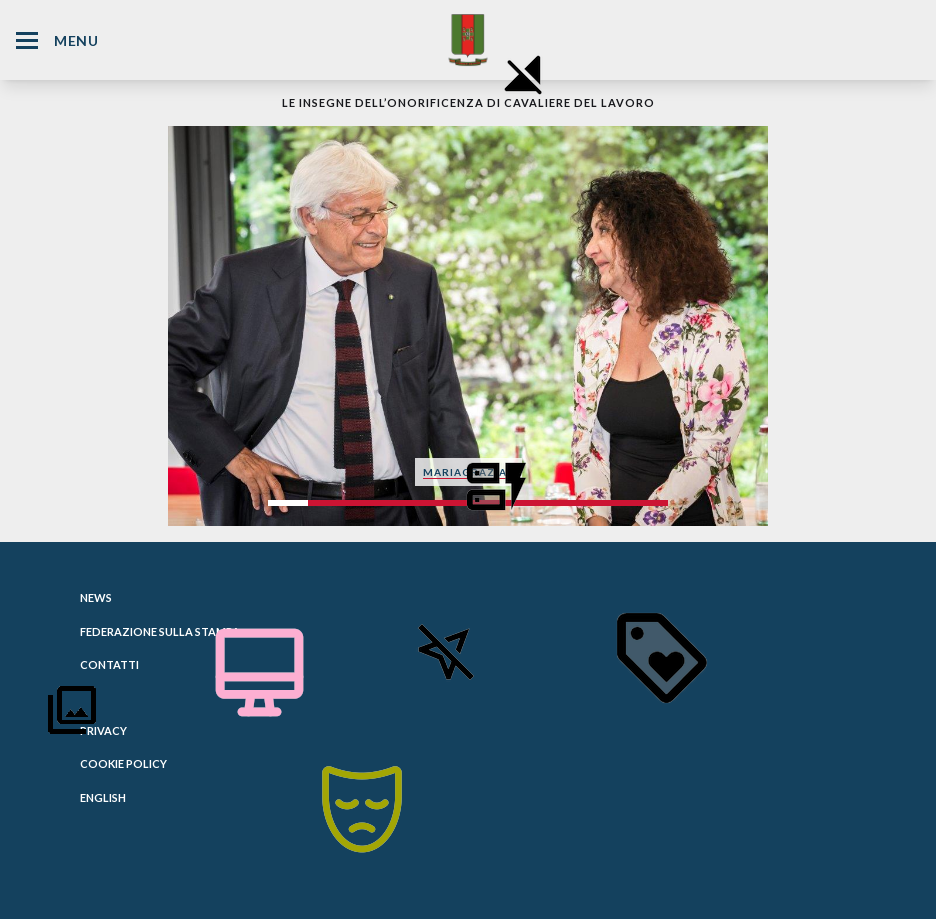 Image resolution: width=936 pixels, height=919 pixels. I want to click on location sharing is disabled, so click(444, 654).